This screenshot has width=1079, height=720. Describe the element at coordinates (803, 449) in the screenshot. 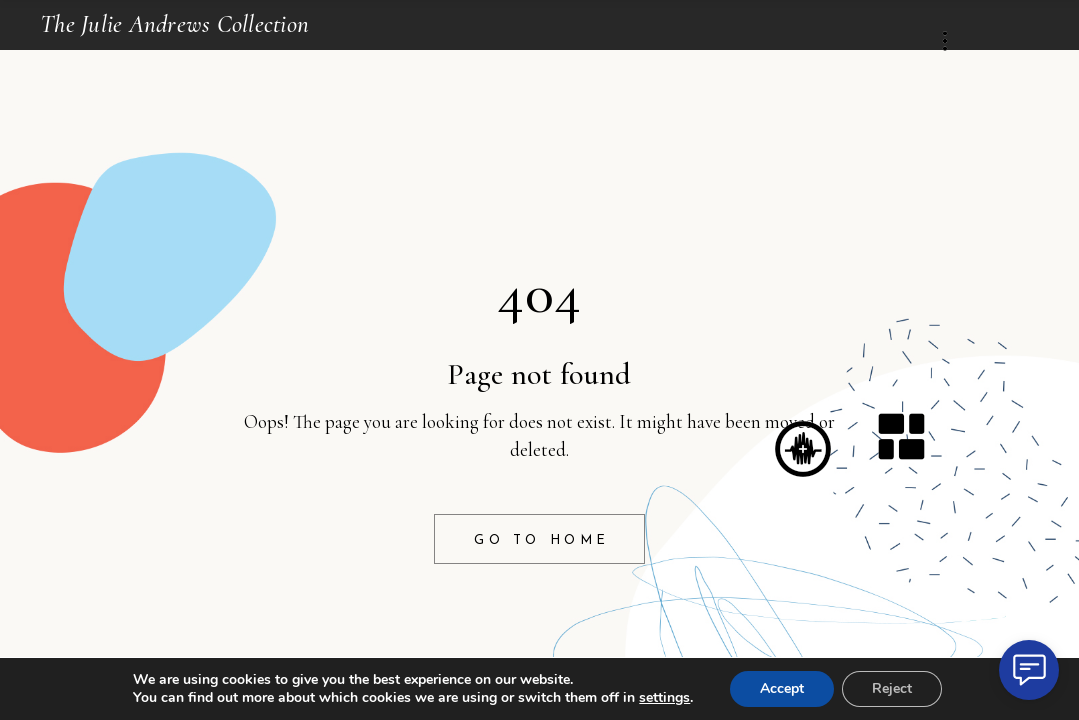

I see `creative commons sampling plus license indicator` at that location.